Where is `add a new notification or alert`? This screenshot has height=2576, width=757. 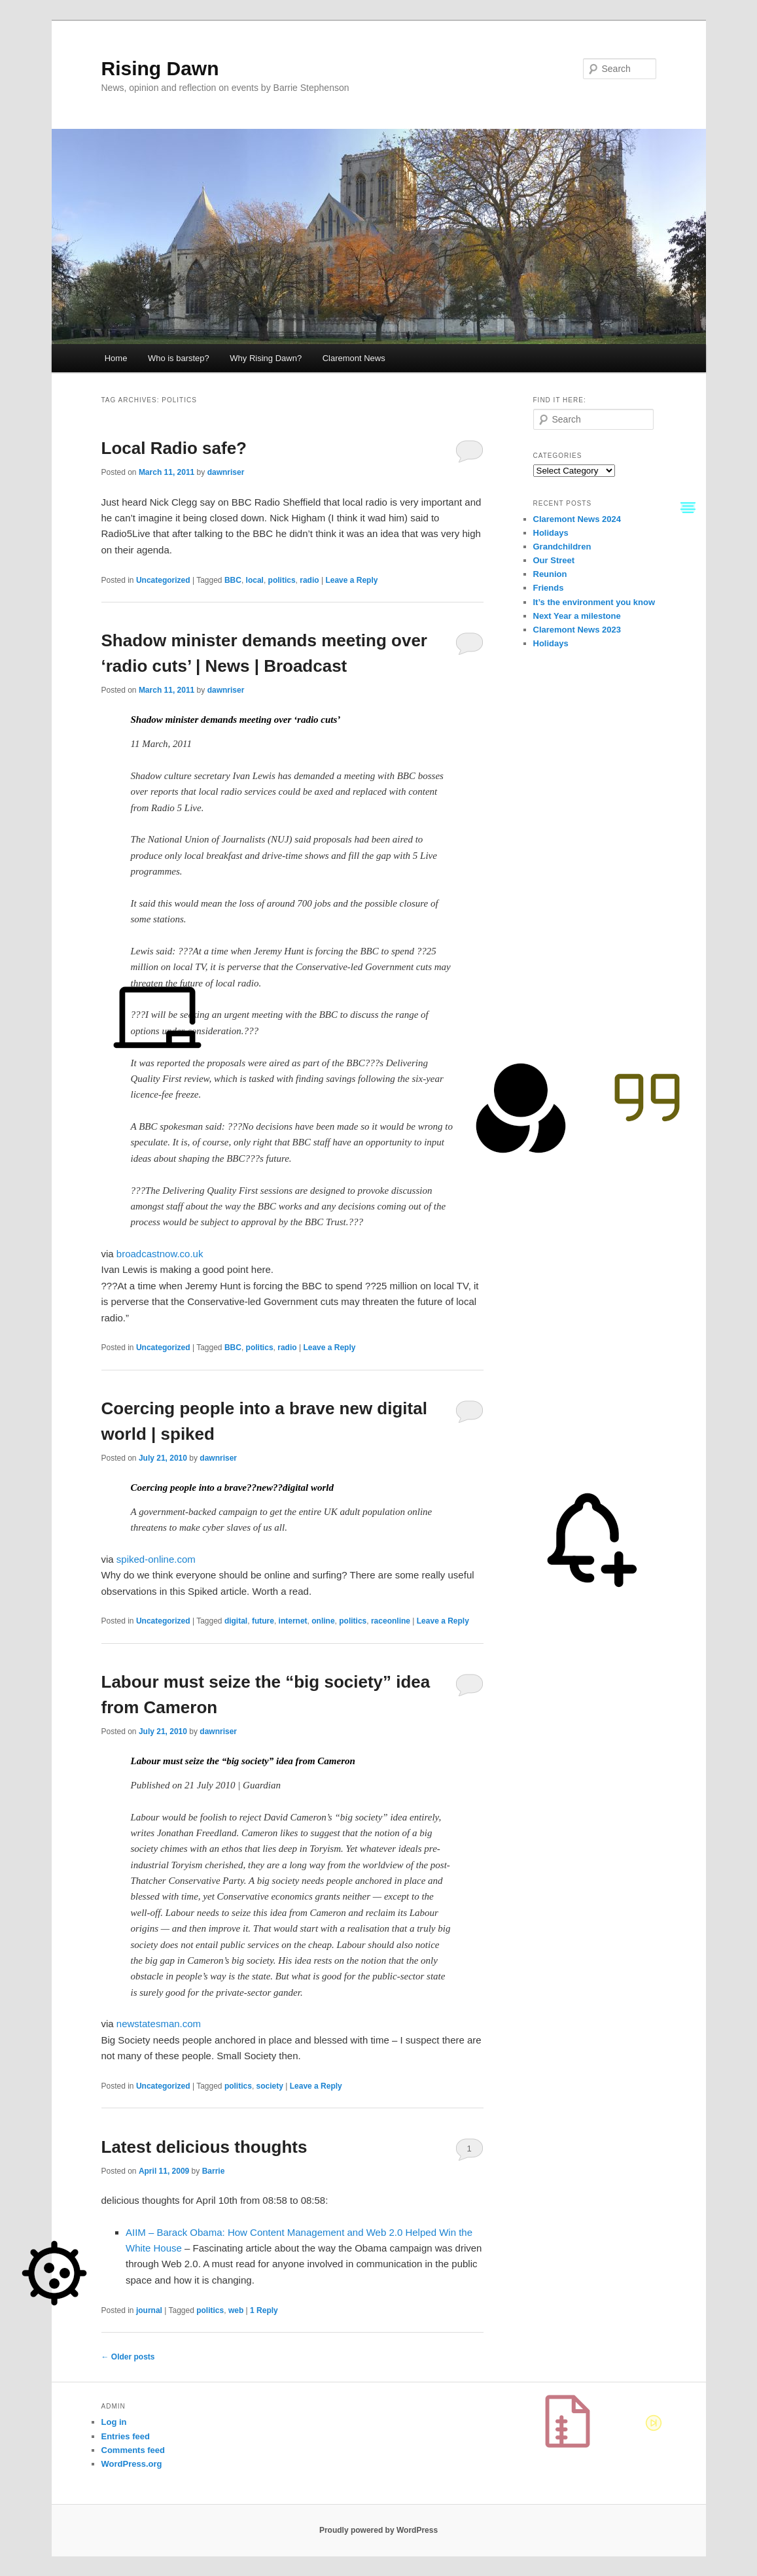
add a new notification or alert is located at coordinates (588, 1538).